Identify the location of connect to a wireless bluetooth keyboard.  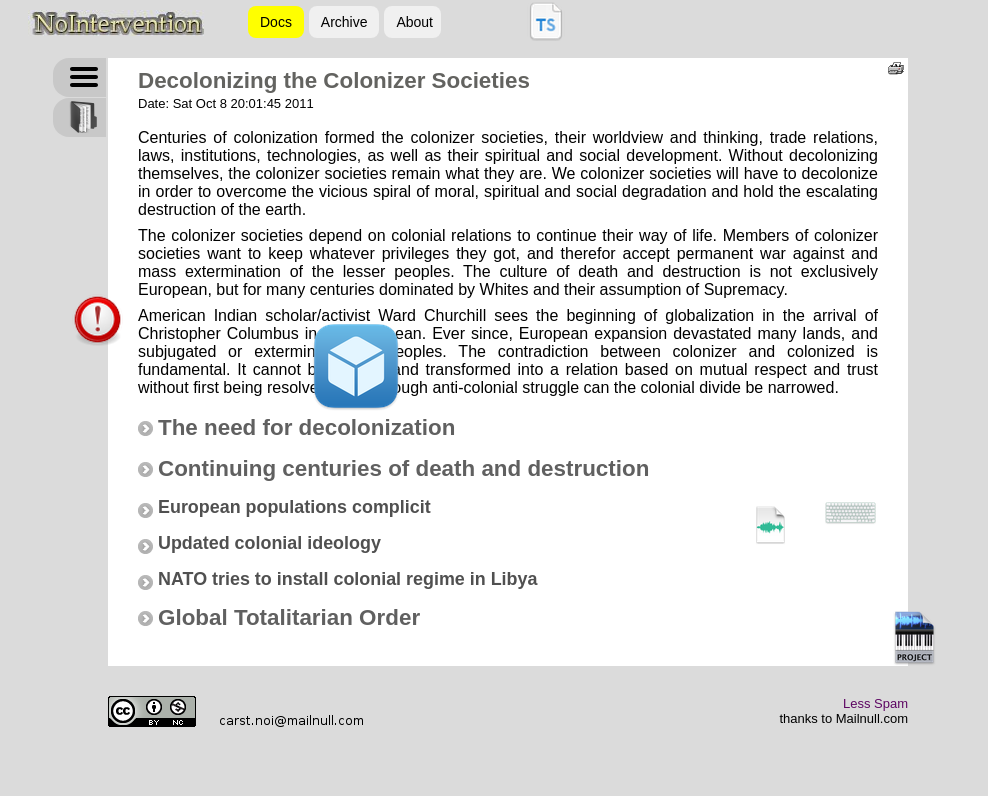
(850, 512).